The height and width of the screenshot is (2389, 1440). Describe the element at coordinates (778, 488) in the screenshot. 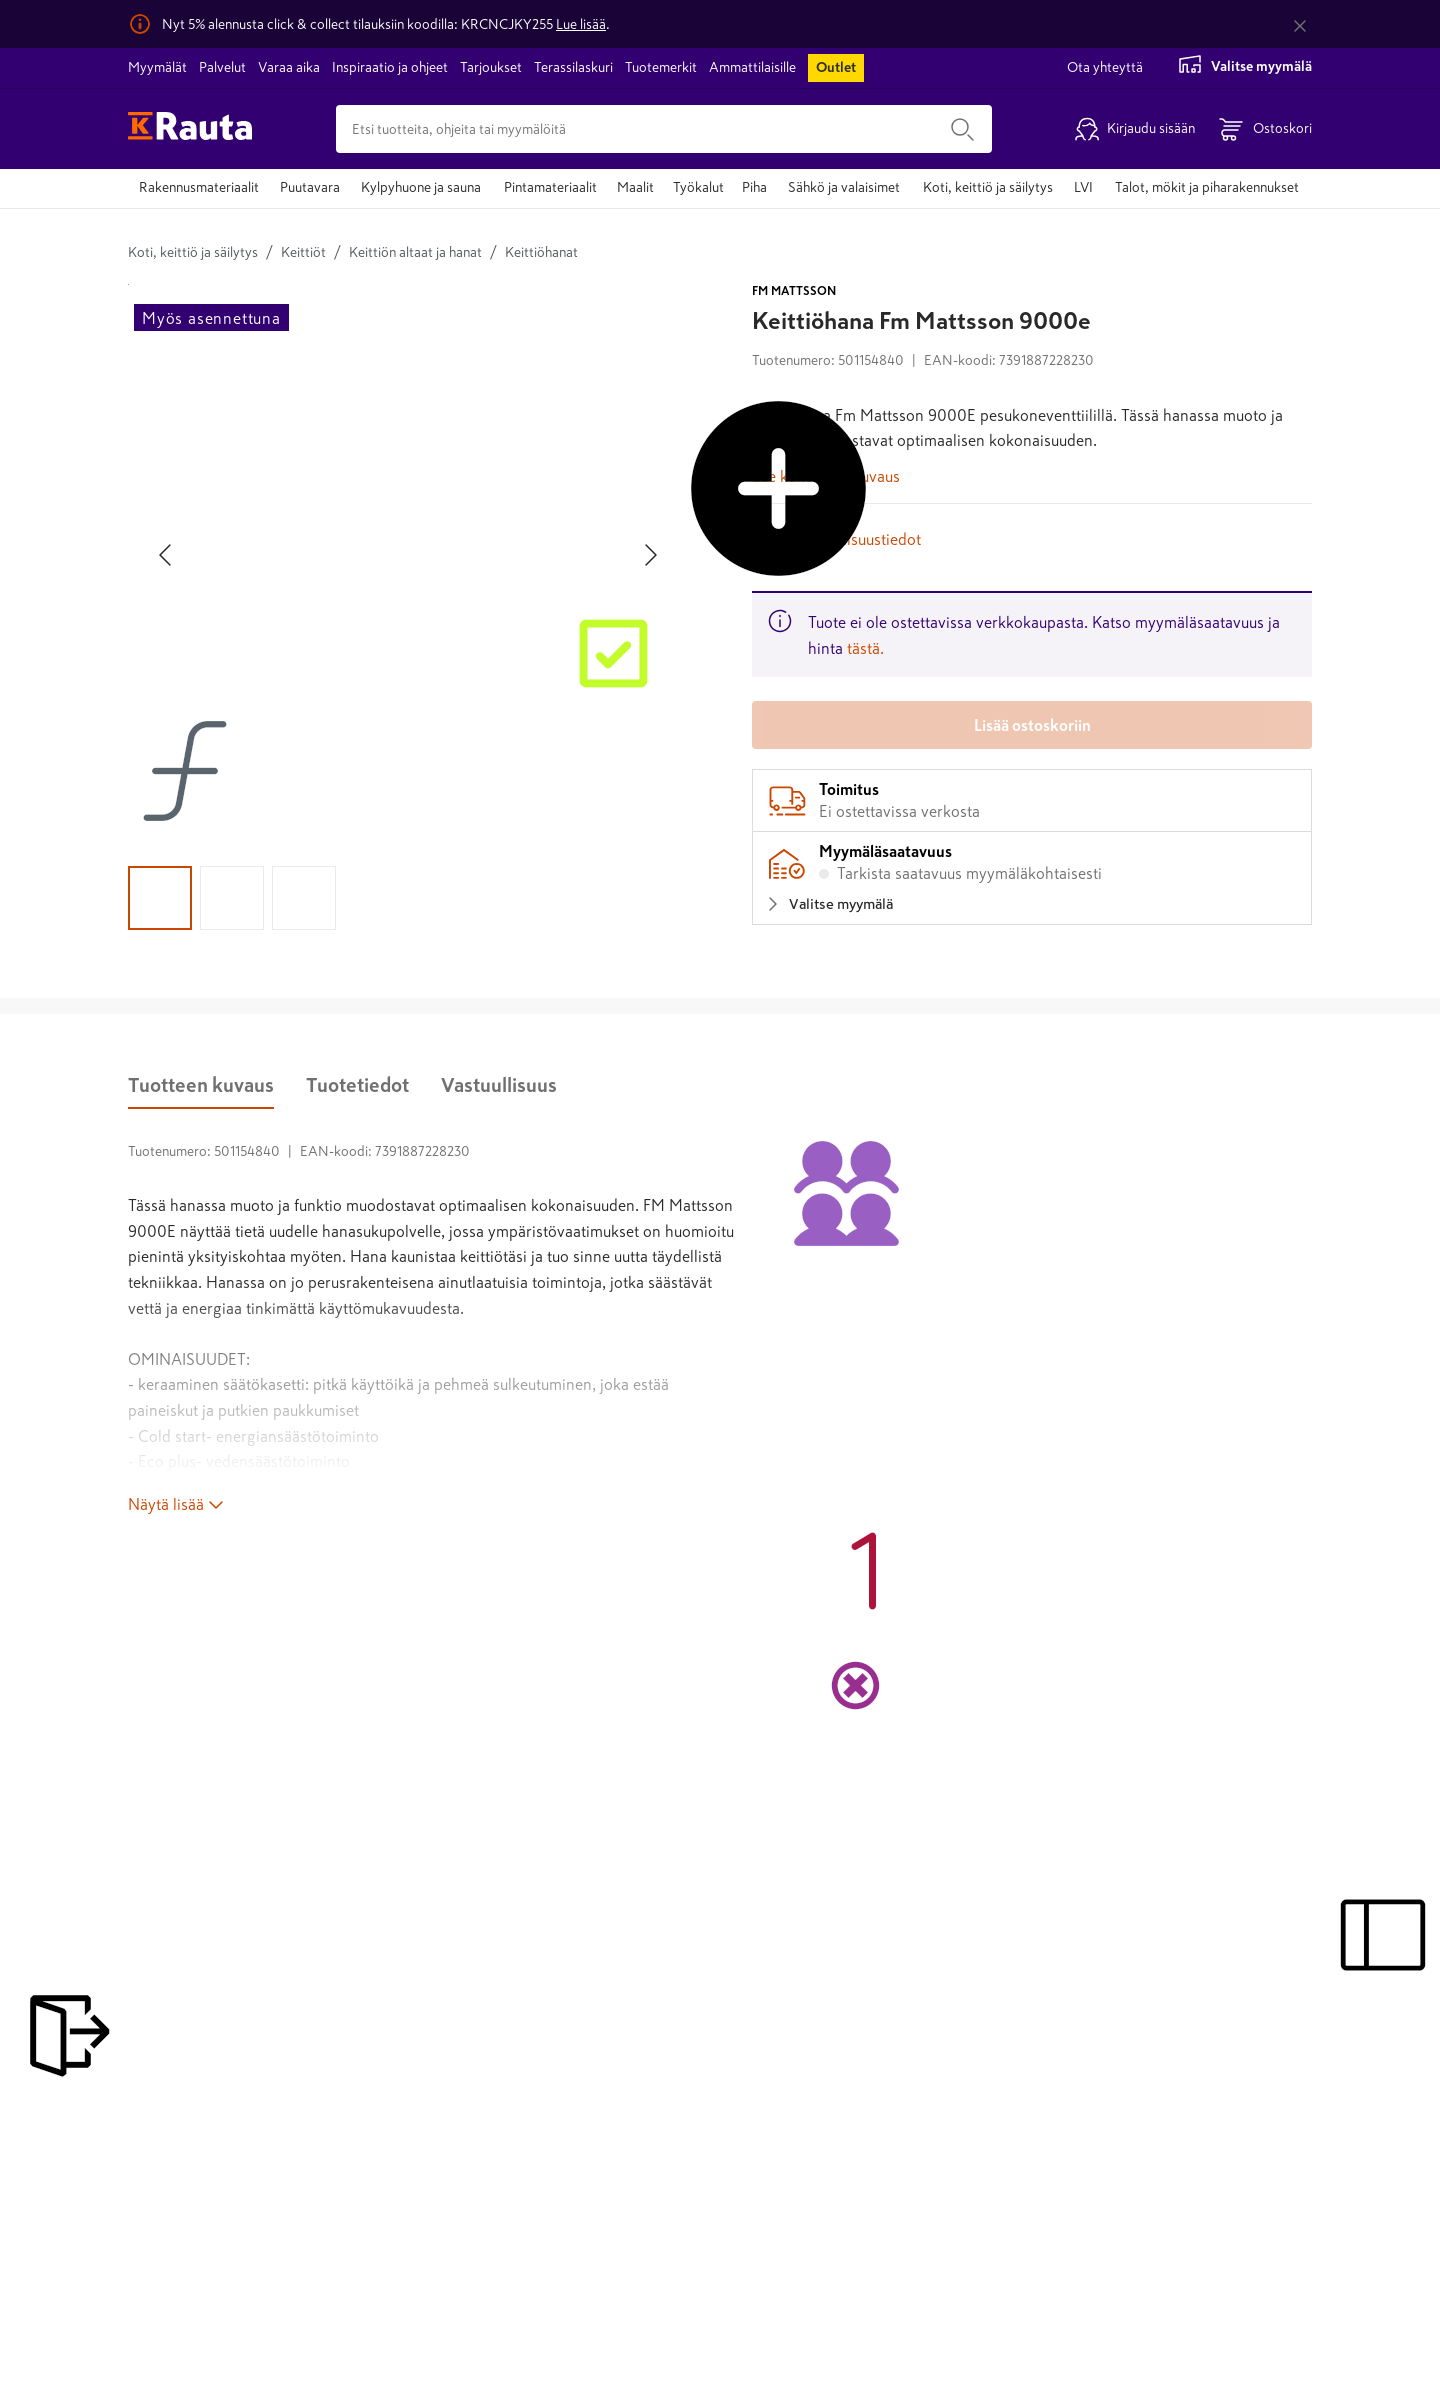

I see `add a new item` at that location.